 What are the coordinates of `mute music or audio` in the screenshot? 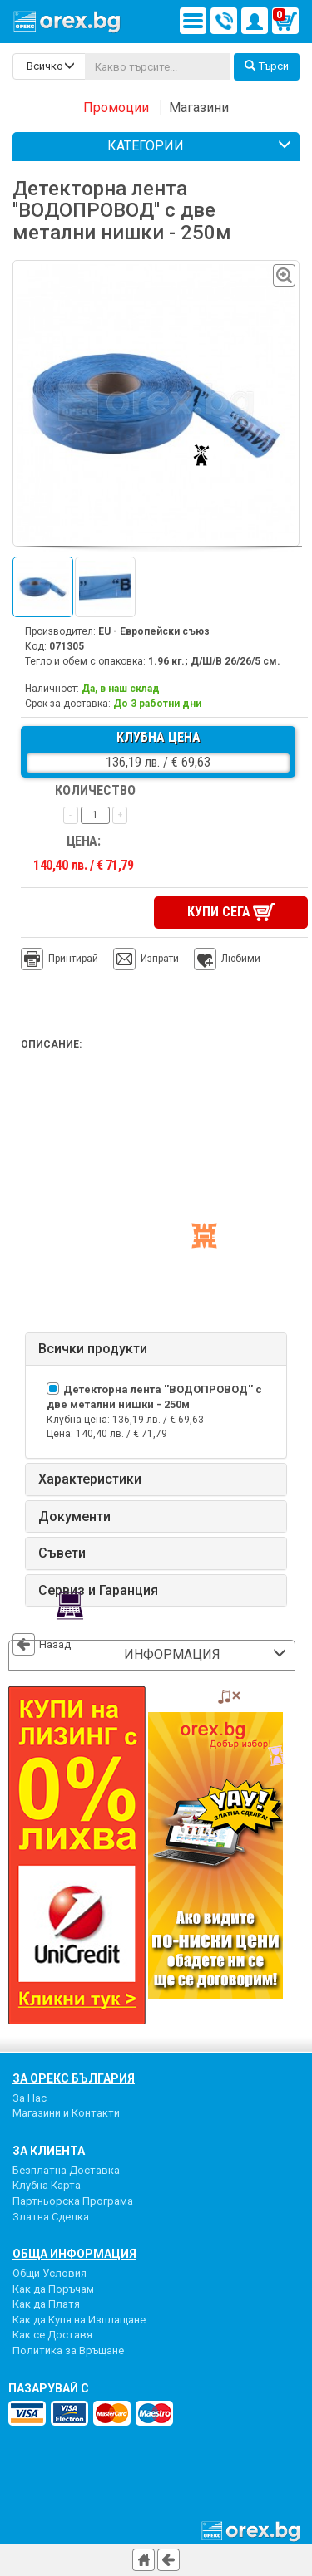 It's located at (230, 1695).